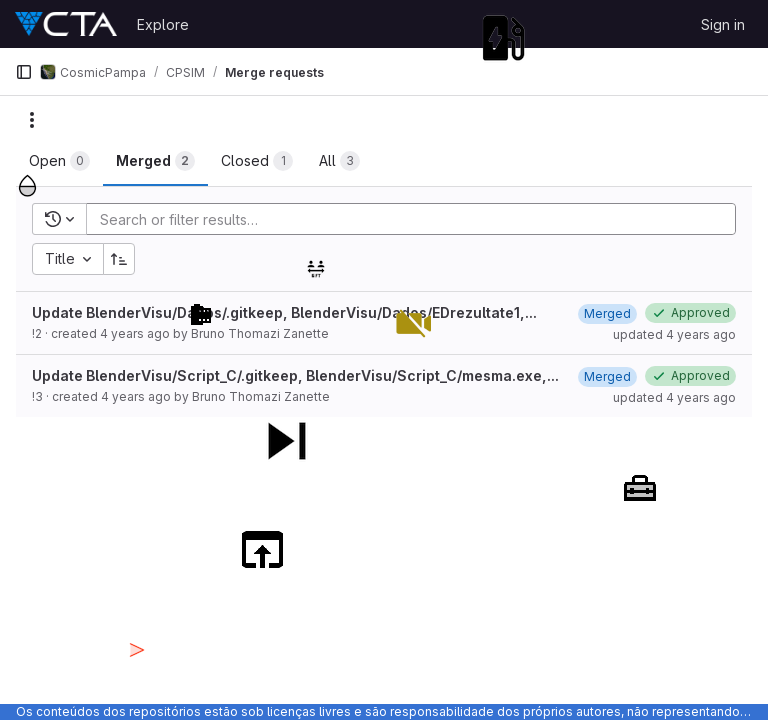 This screenshot has height=720, width=768. I want to click on skip to the next track or media item, so click(287, 441).